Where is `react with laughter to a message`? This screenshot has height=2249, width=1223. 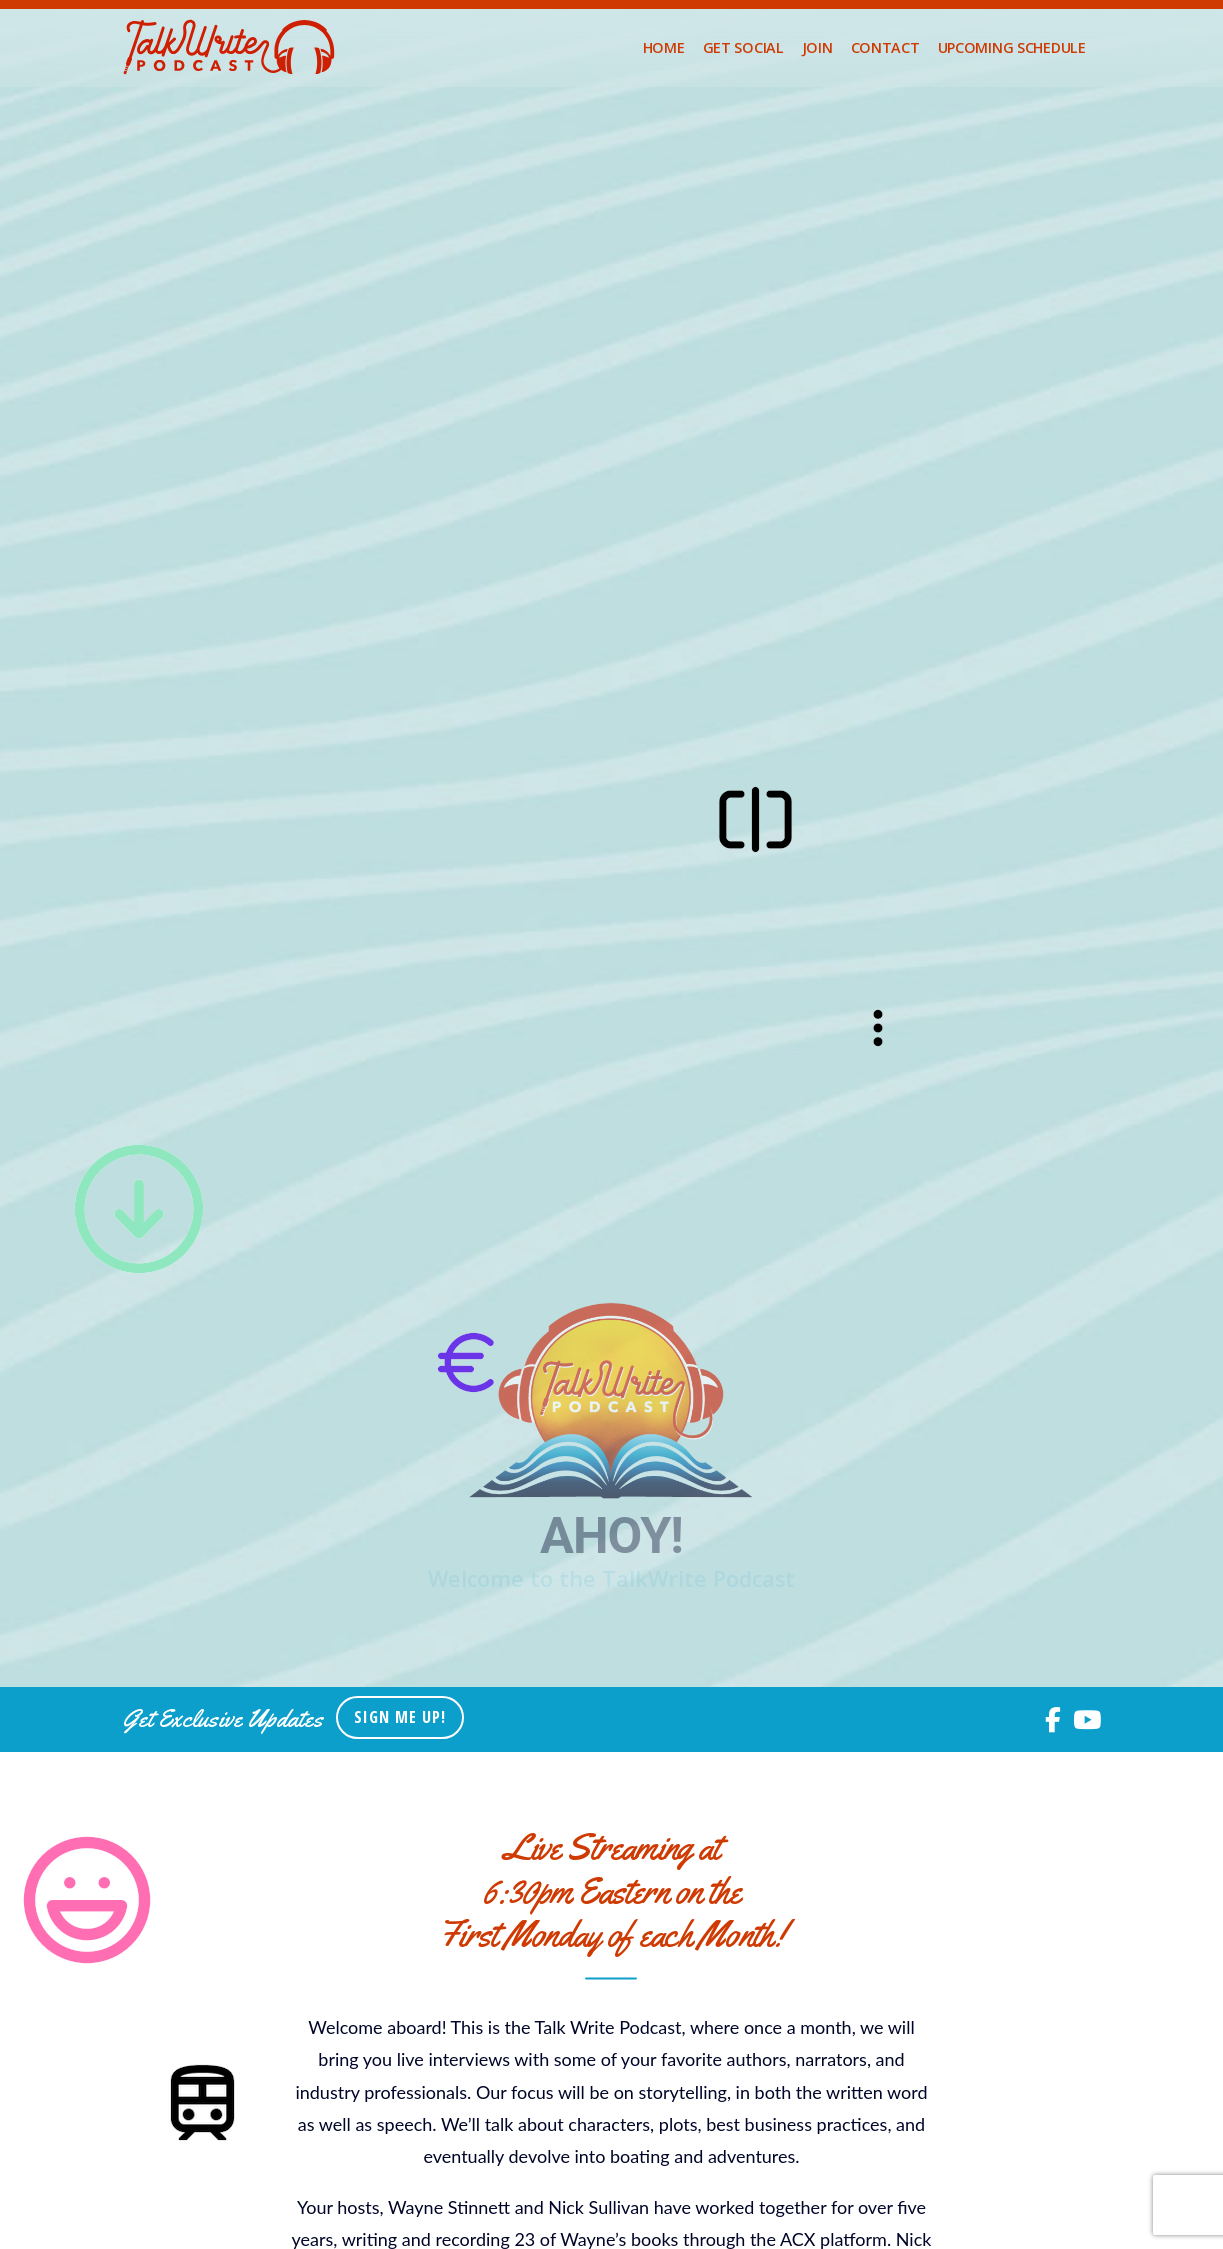 react with laughter to a message is located at coordinates (87, 1900).